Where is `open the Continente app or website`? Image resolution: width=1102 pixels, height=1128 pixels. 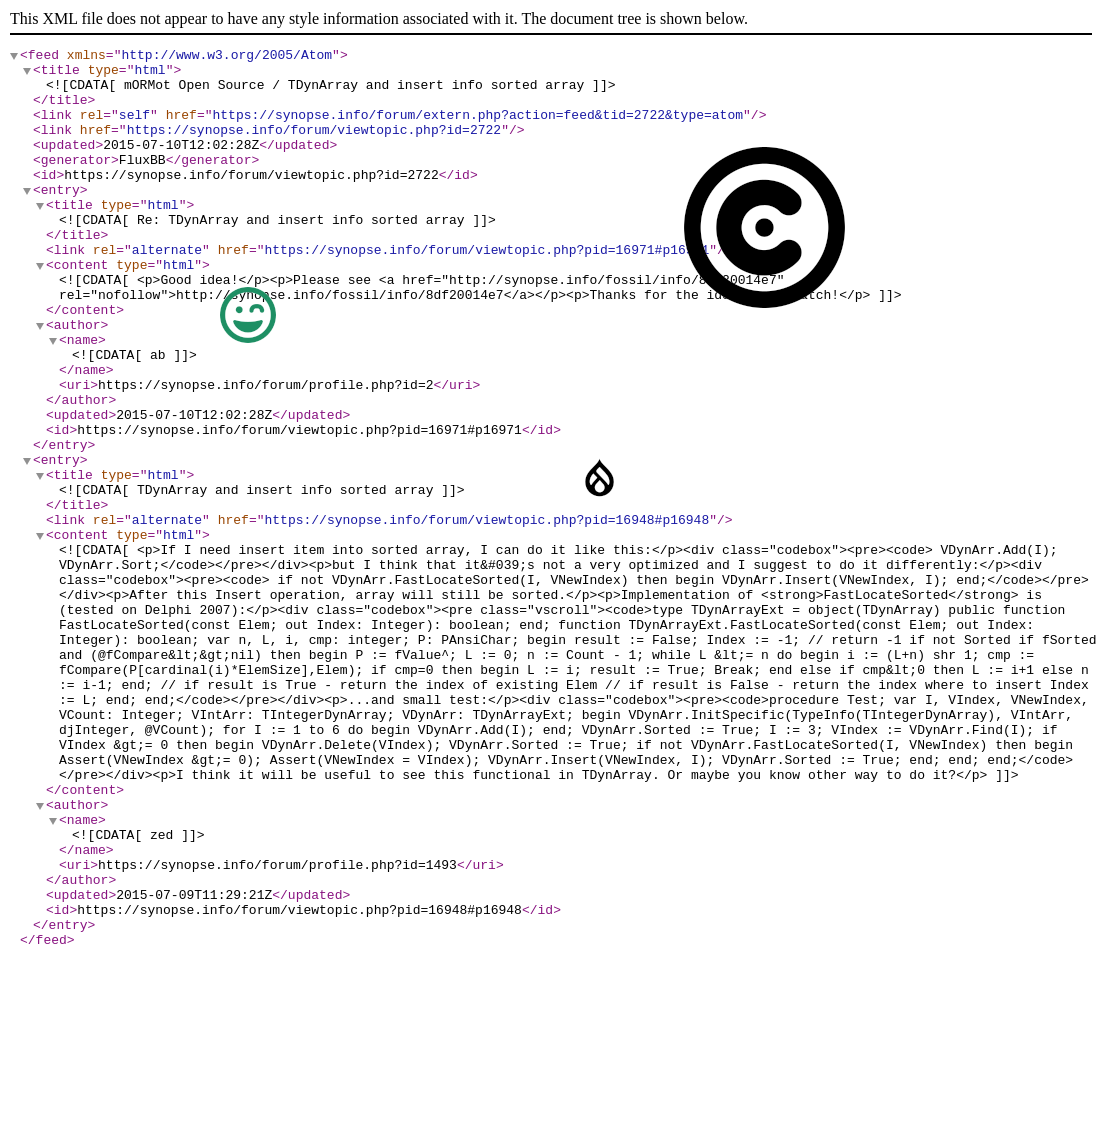
open the Continente app or website is located at coordinates (764, 227).